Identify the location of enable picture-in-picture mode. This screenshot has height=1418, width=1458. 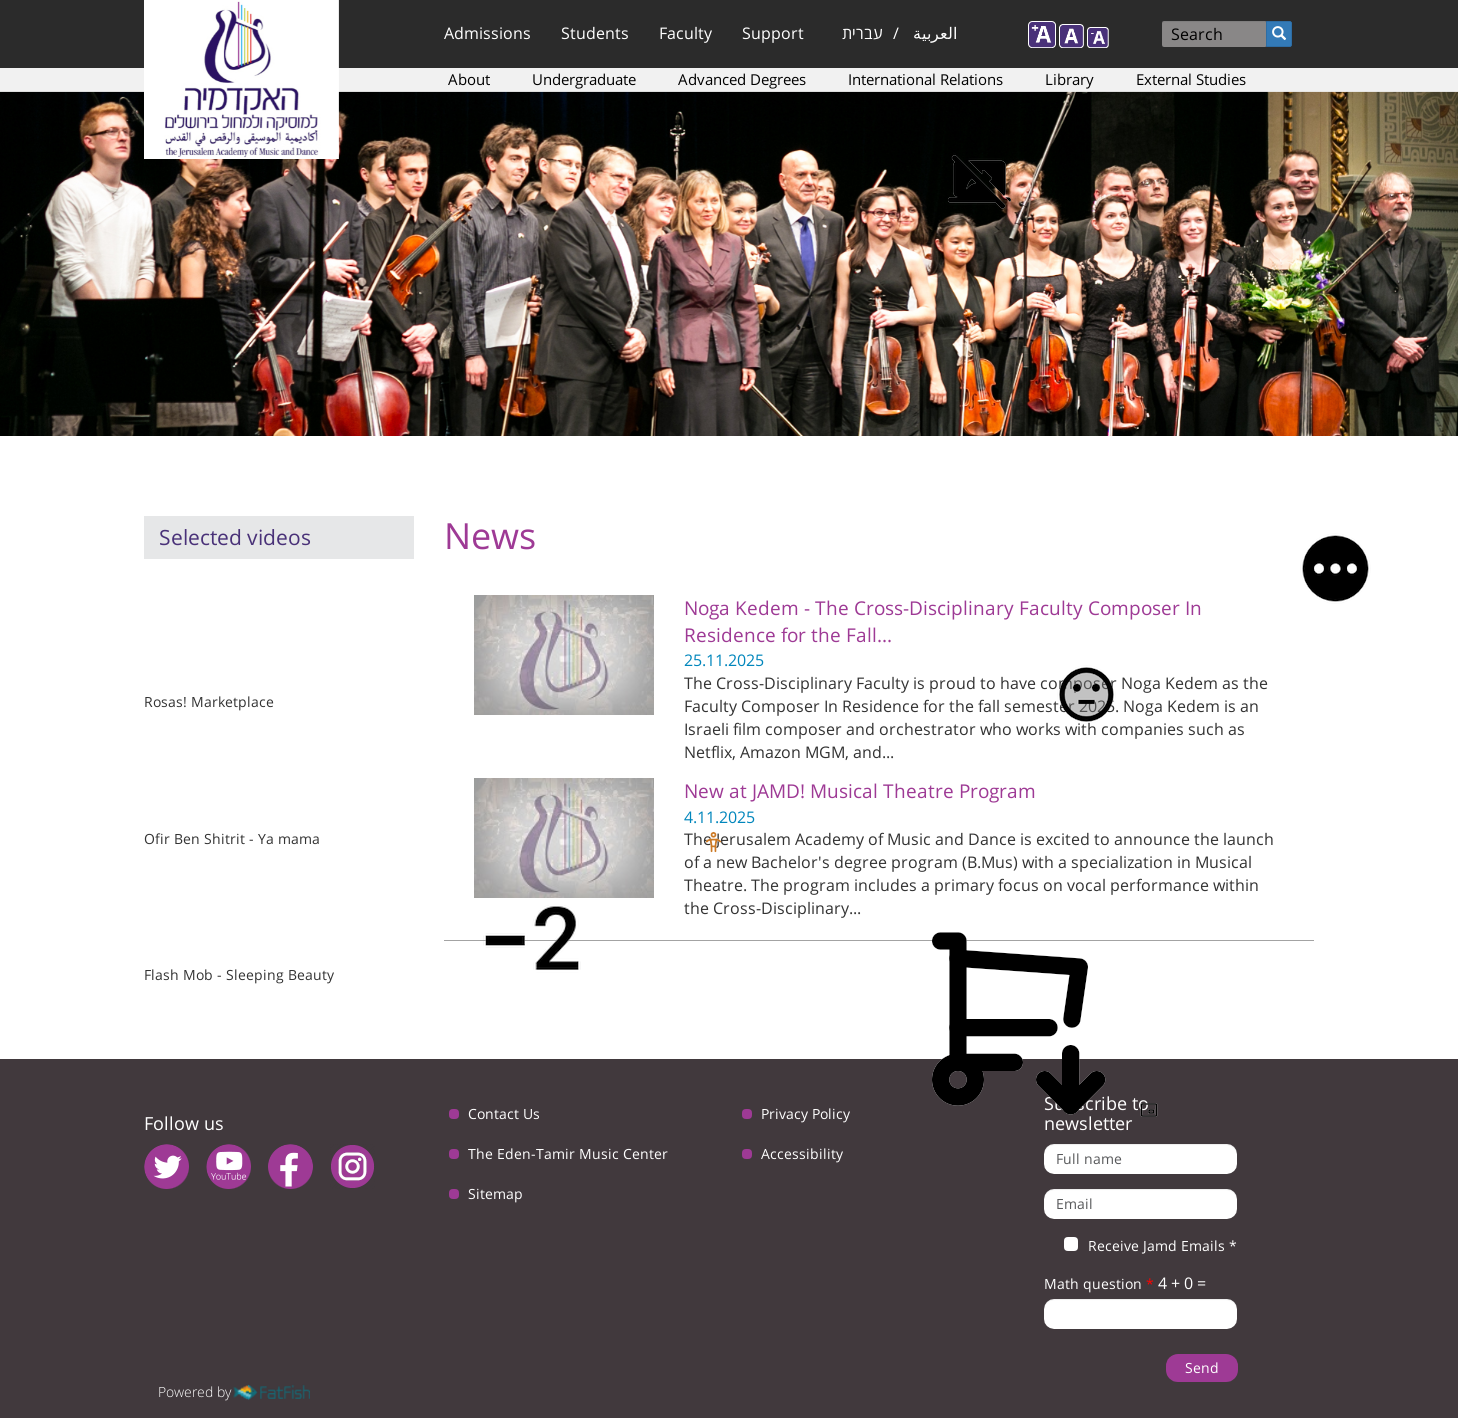
(1149, 1110).